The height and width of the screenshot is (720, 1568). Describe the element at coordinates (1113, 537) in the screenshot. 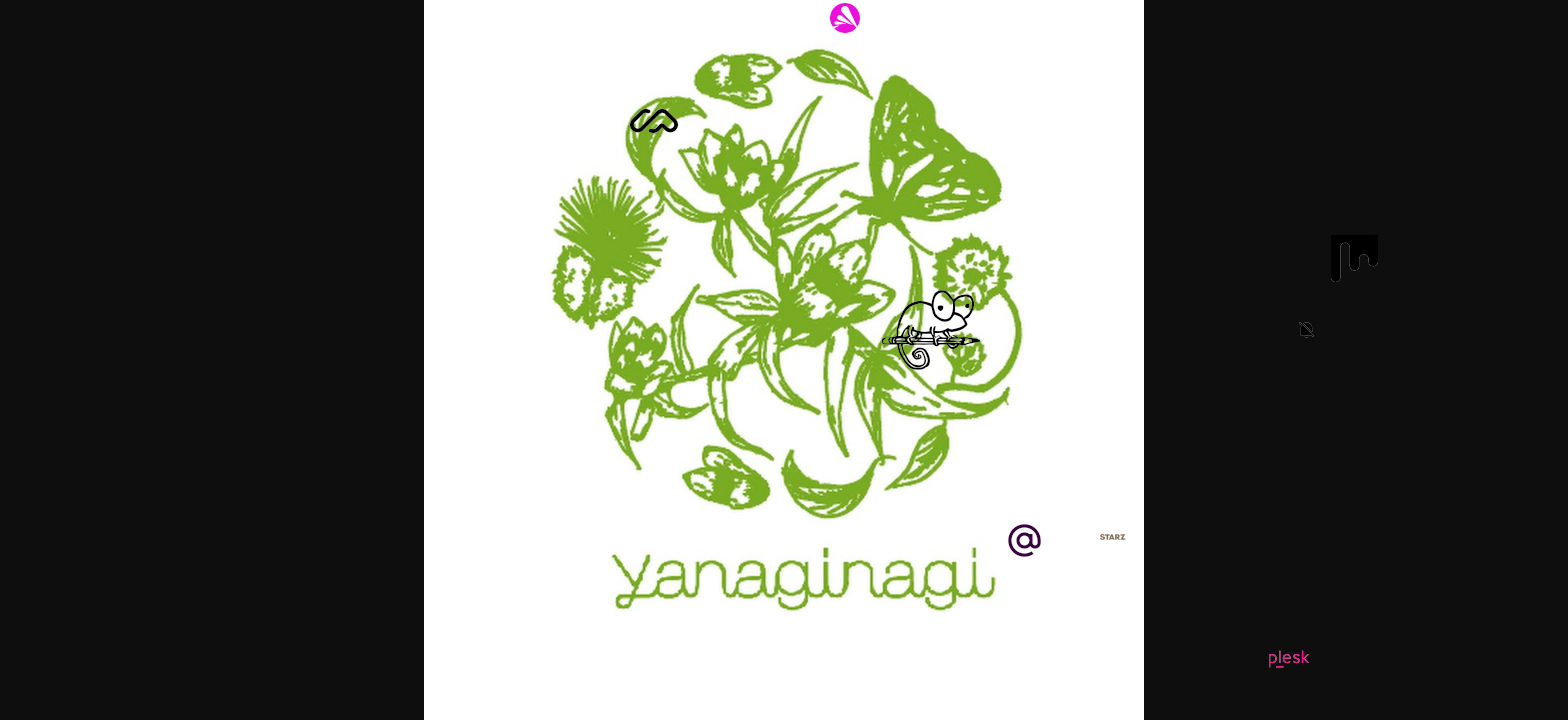

I see `open the Starz streaming app` at that location.